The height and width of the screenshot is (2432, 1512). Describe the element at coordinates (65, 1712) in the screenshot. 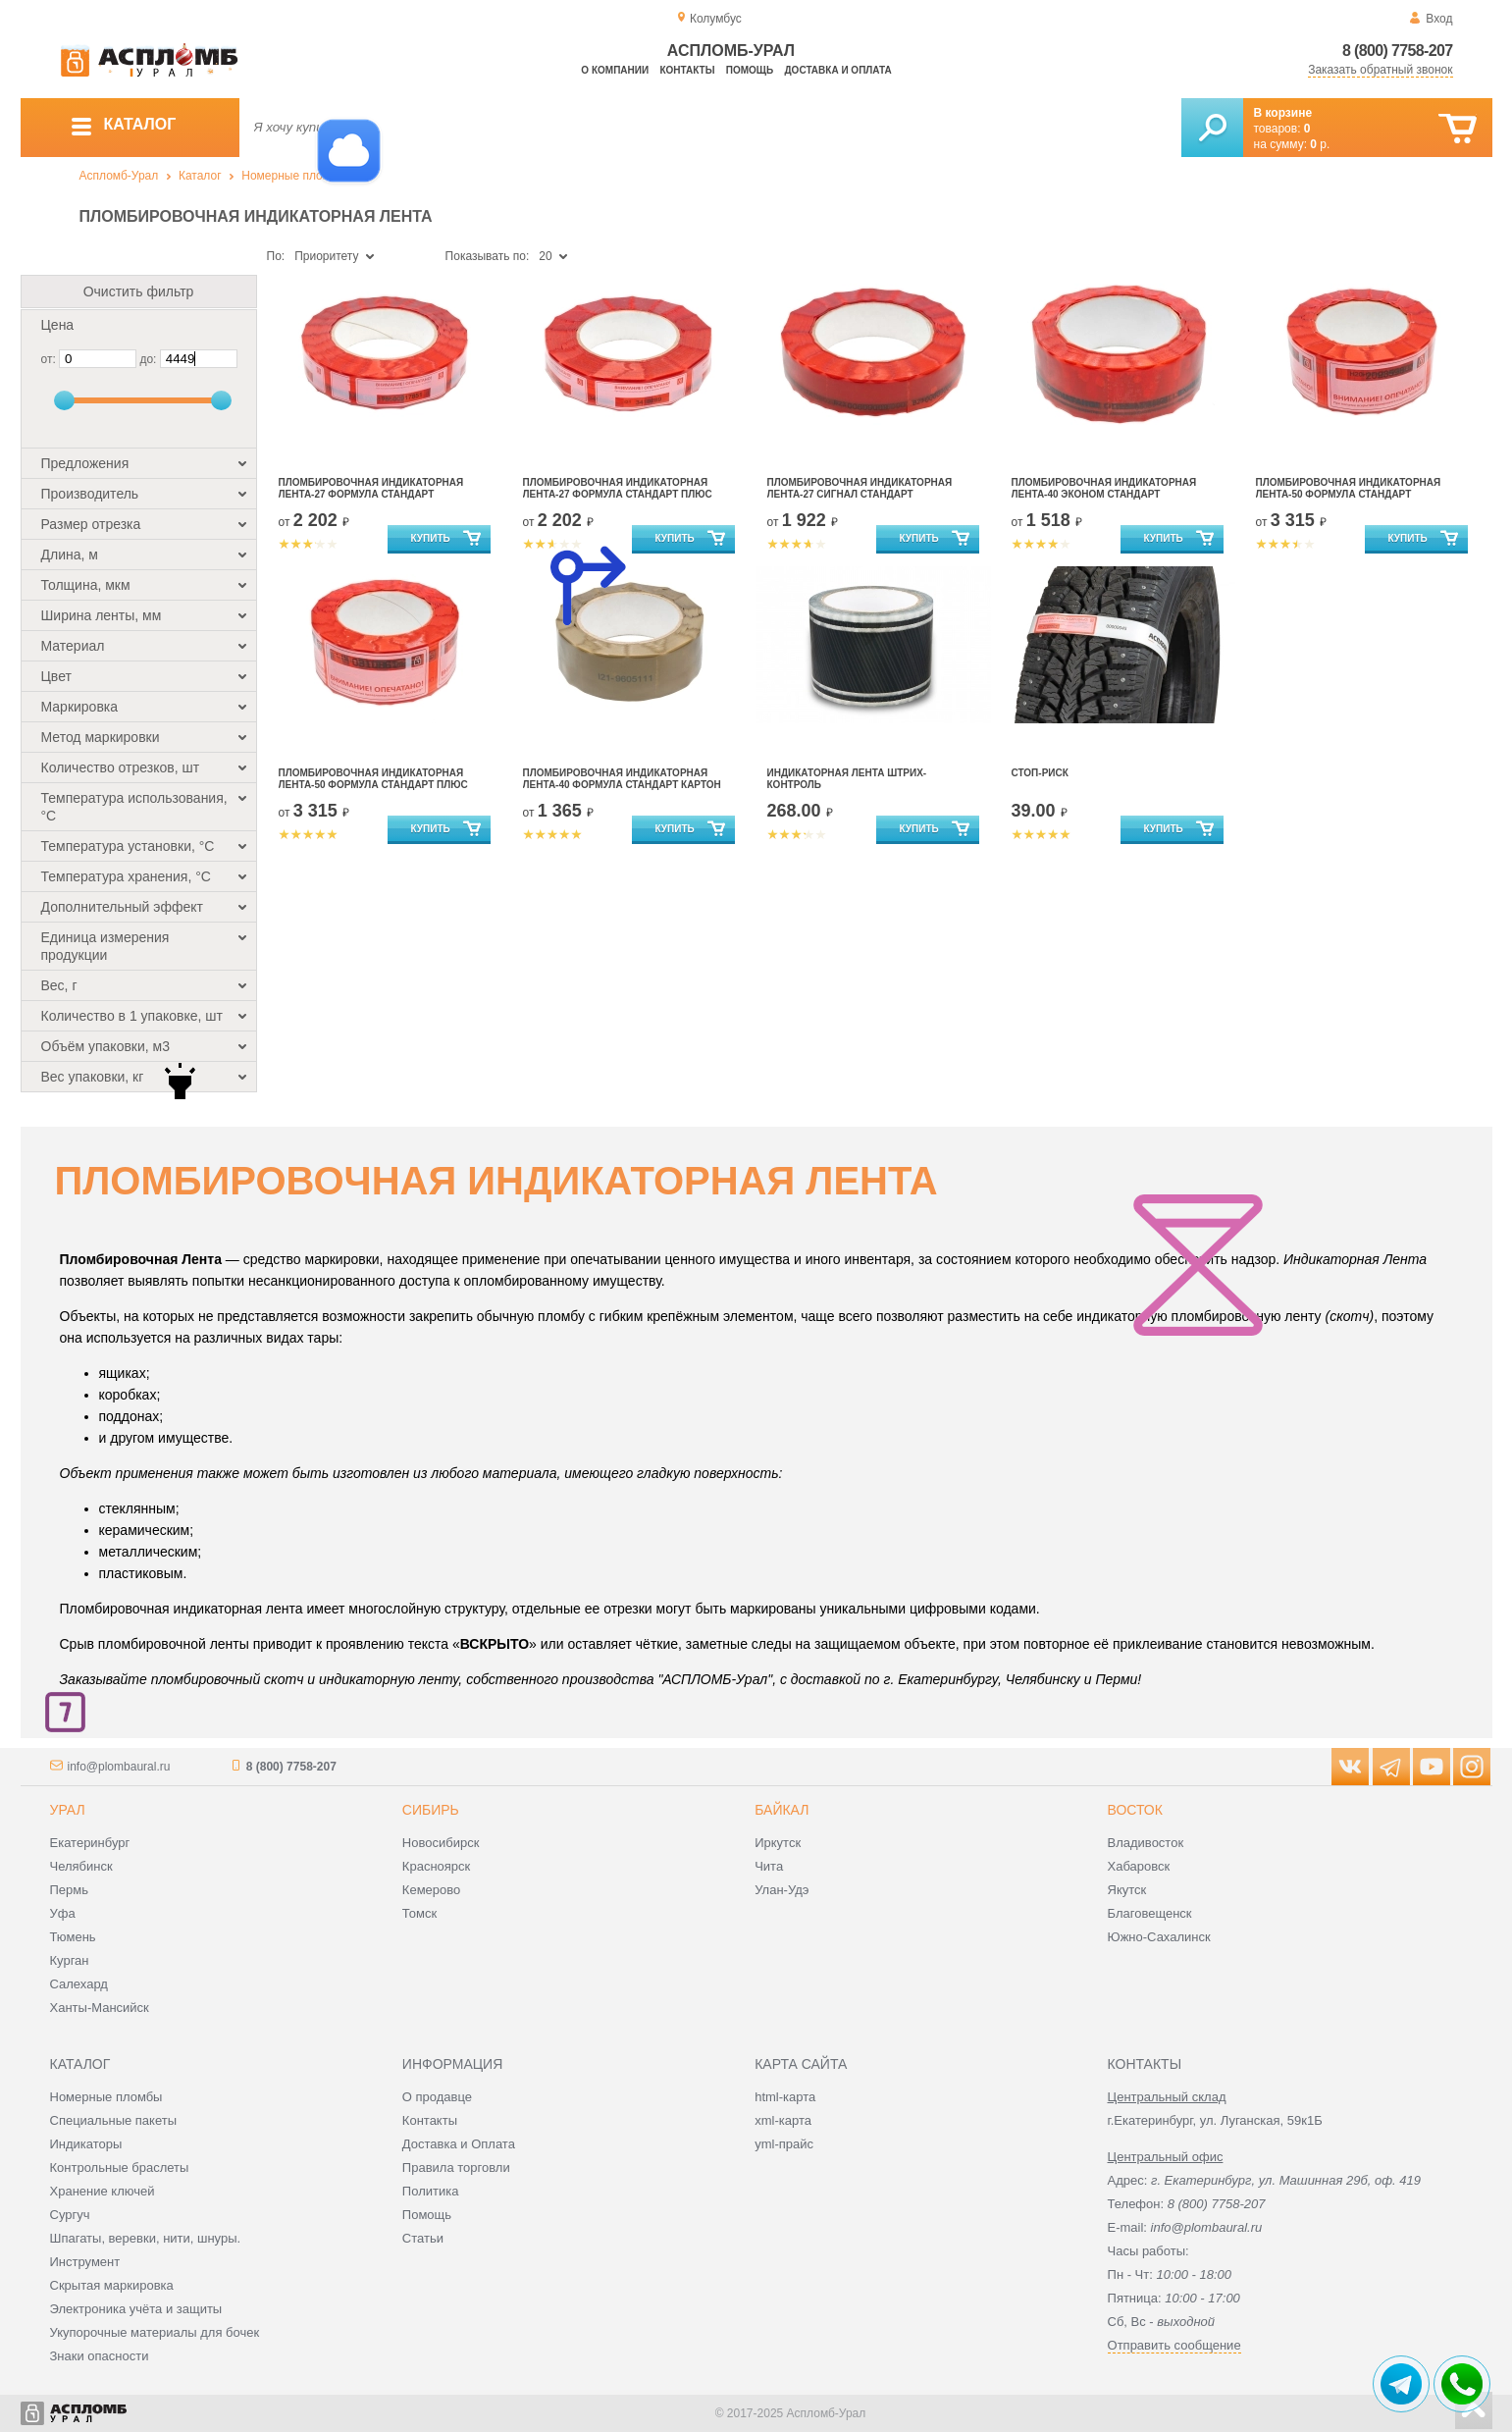

I see `select or navigate to item number 7` at that location.